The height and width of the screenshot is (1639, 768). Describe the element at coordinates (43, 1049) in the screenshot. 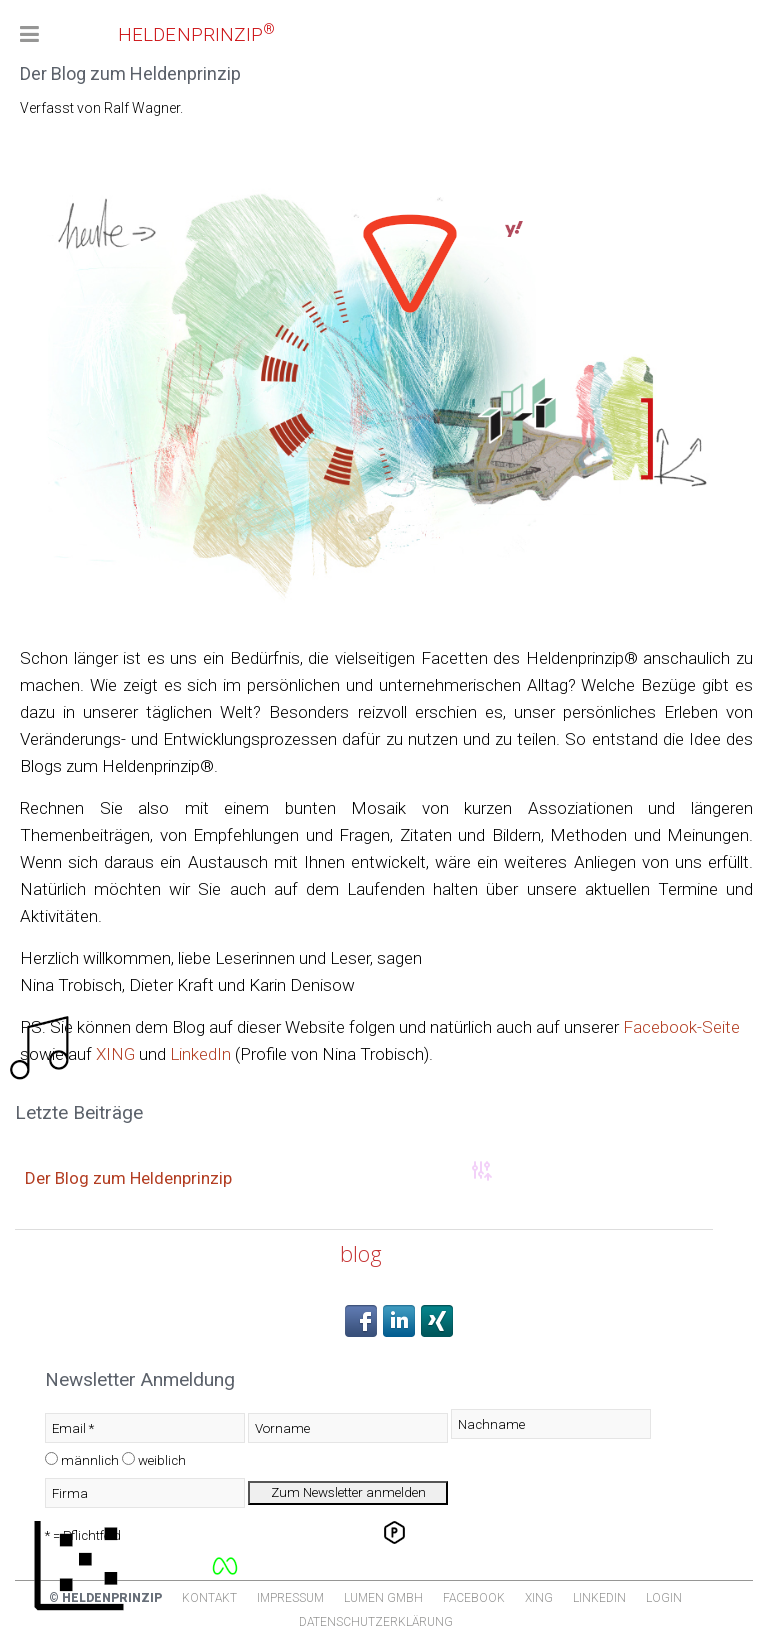

I see `access music or audio playback` at that location.